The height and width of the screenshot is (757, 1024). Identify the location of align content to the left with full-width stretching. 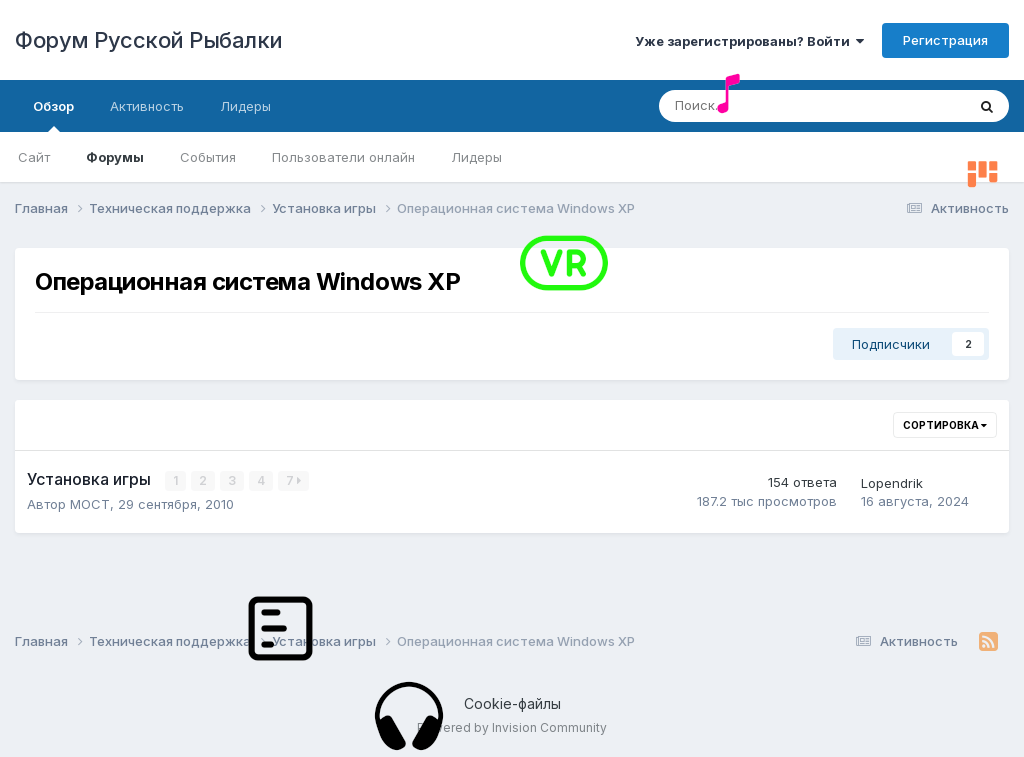
(280, 628).